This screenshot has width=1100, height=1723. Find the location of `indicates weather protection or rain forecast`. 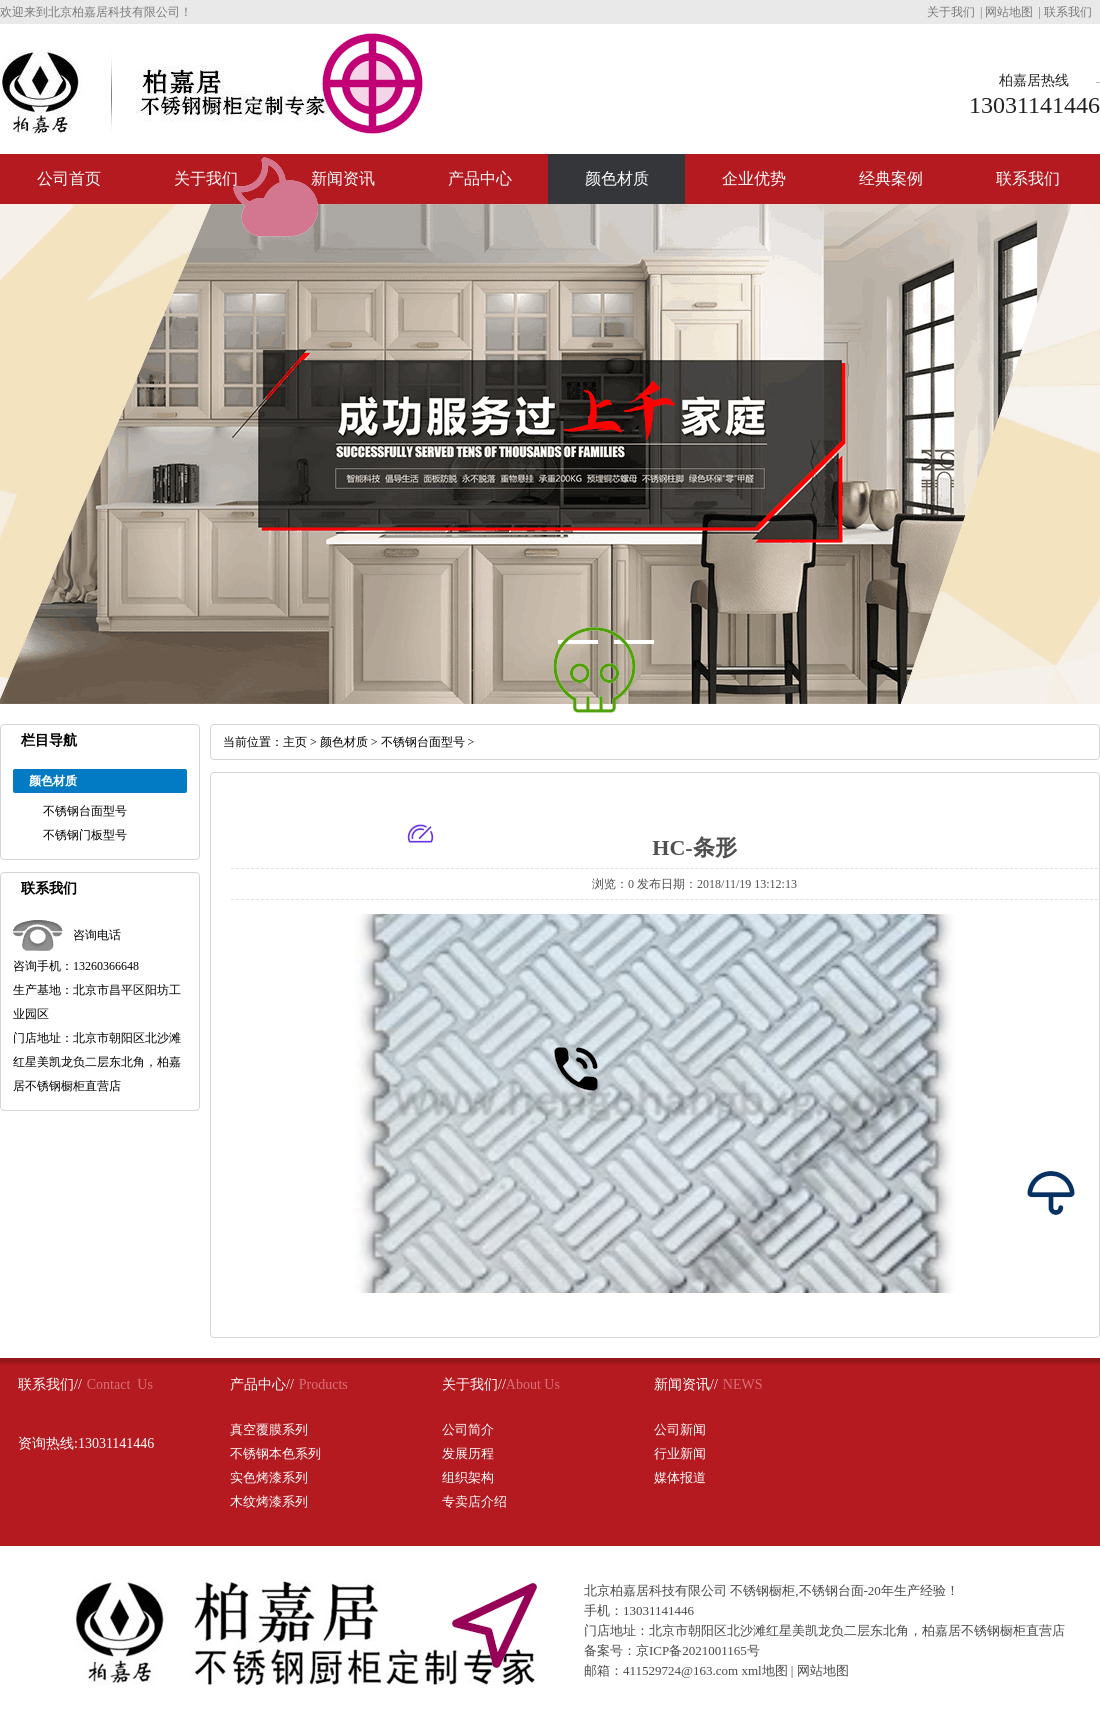

indicates weather protection or rain forecast is located at coordinates (1051, 1193).